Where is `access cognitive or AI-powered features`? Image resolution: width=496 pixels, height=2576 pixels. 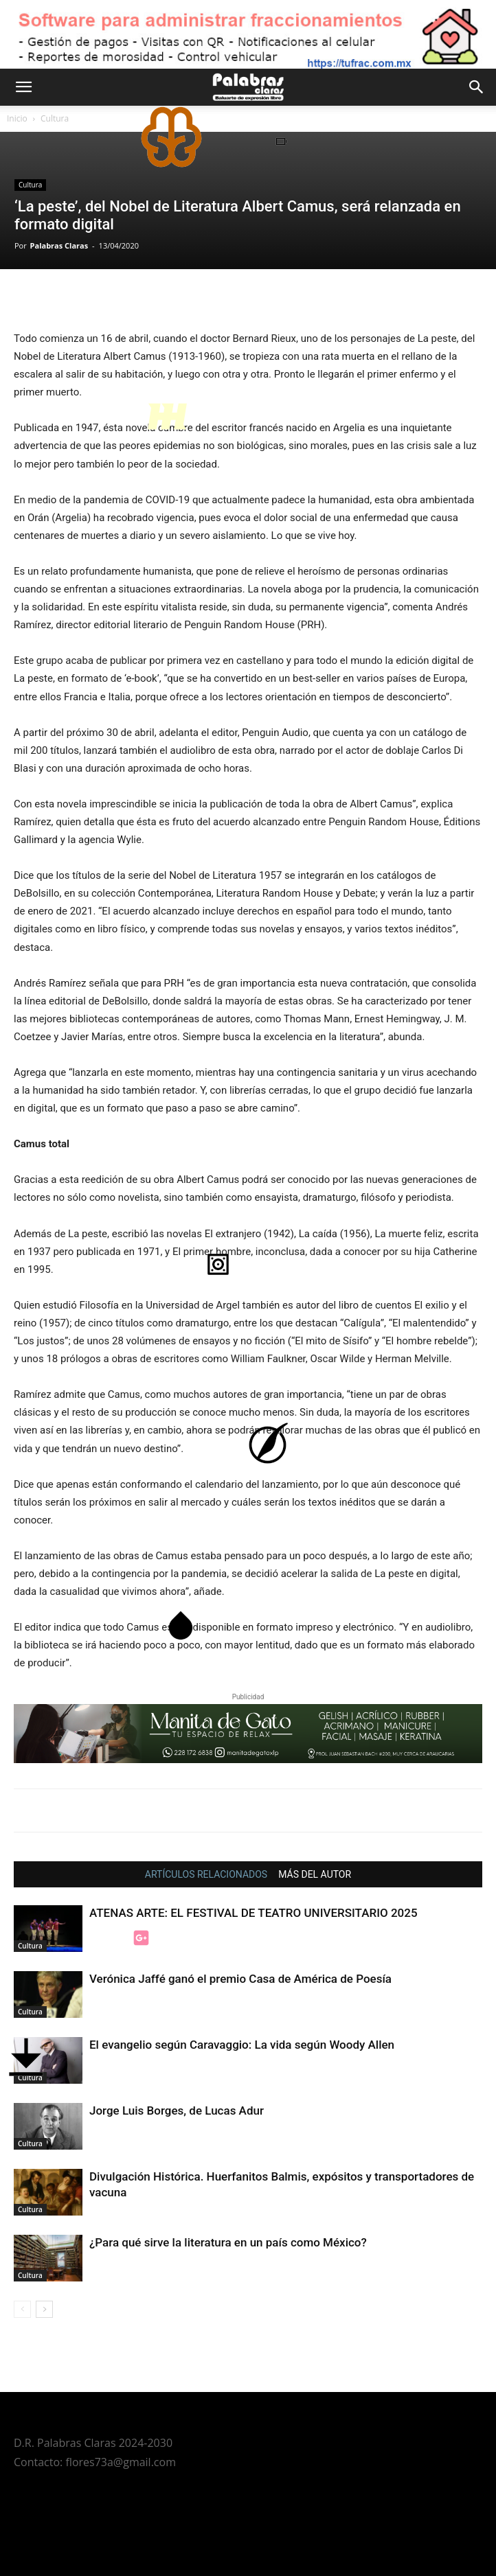
access cognitive or AI-powered features is located at coordinates (171, 137).